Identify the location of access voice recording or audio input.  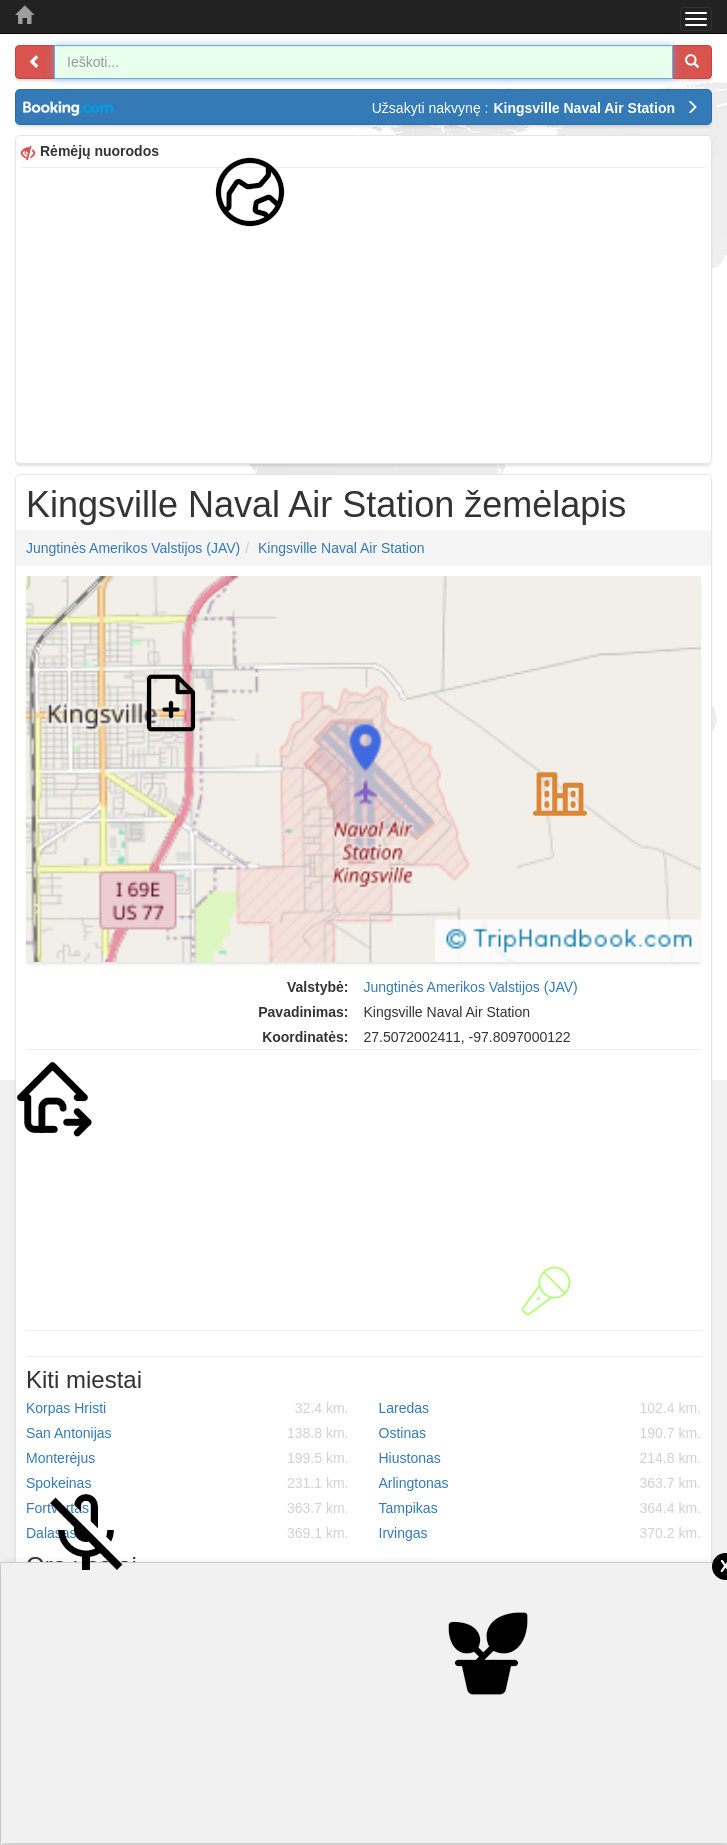
(545, 1292).